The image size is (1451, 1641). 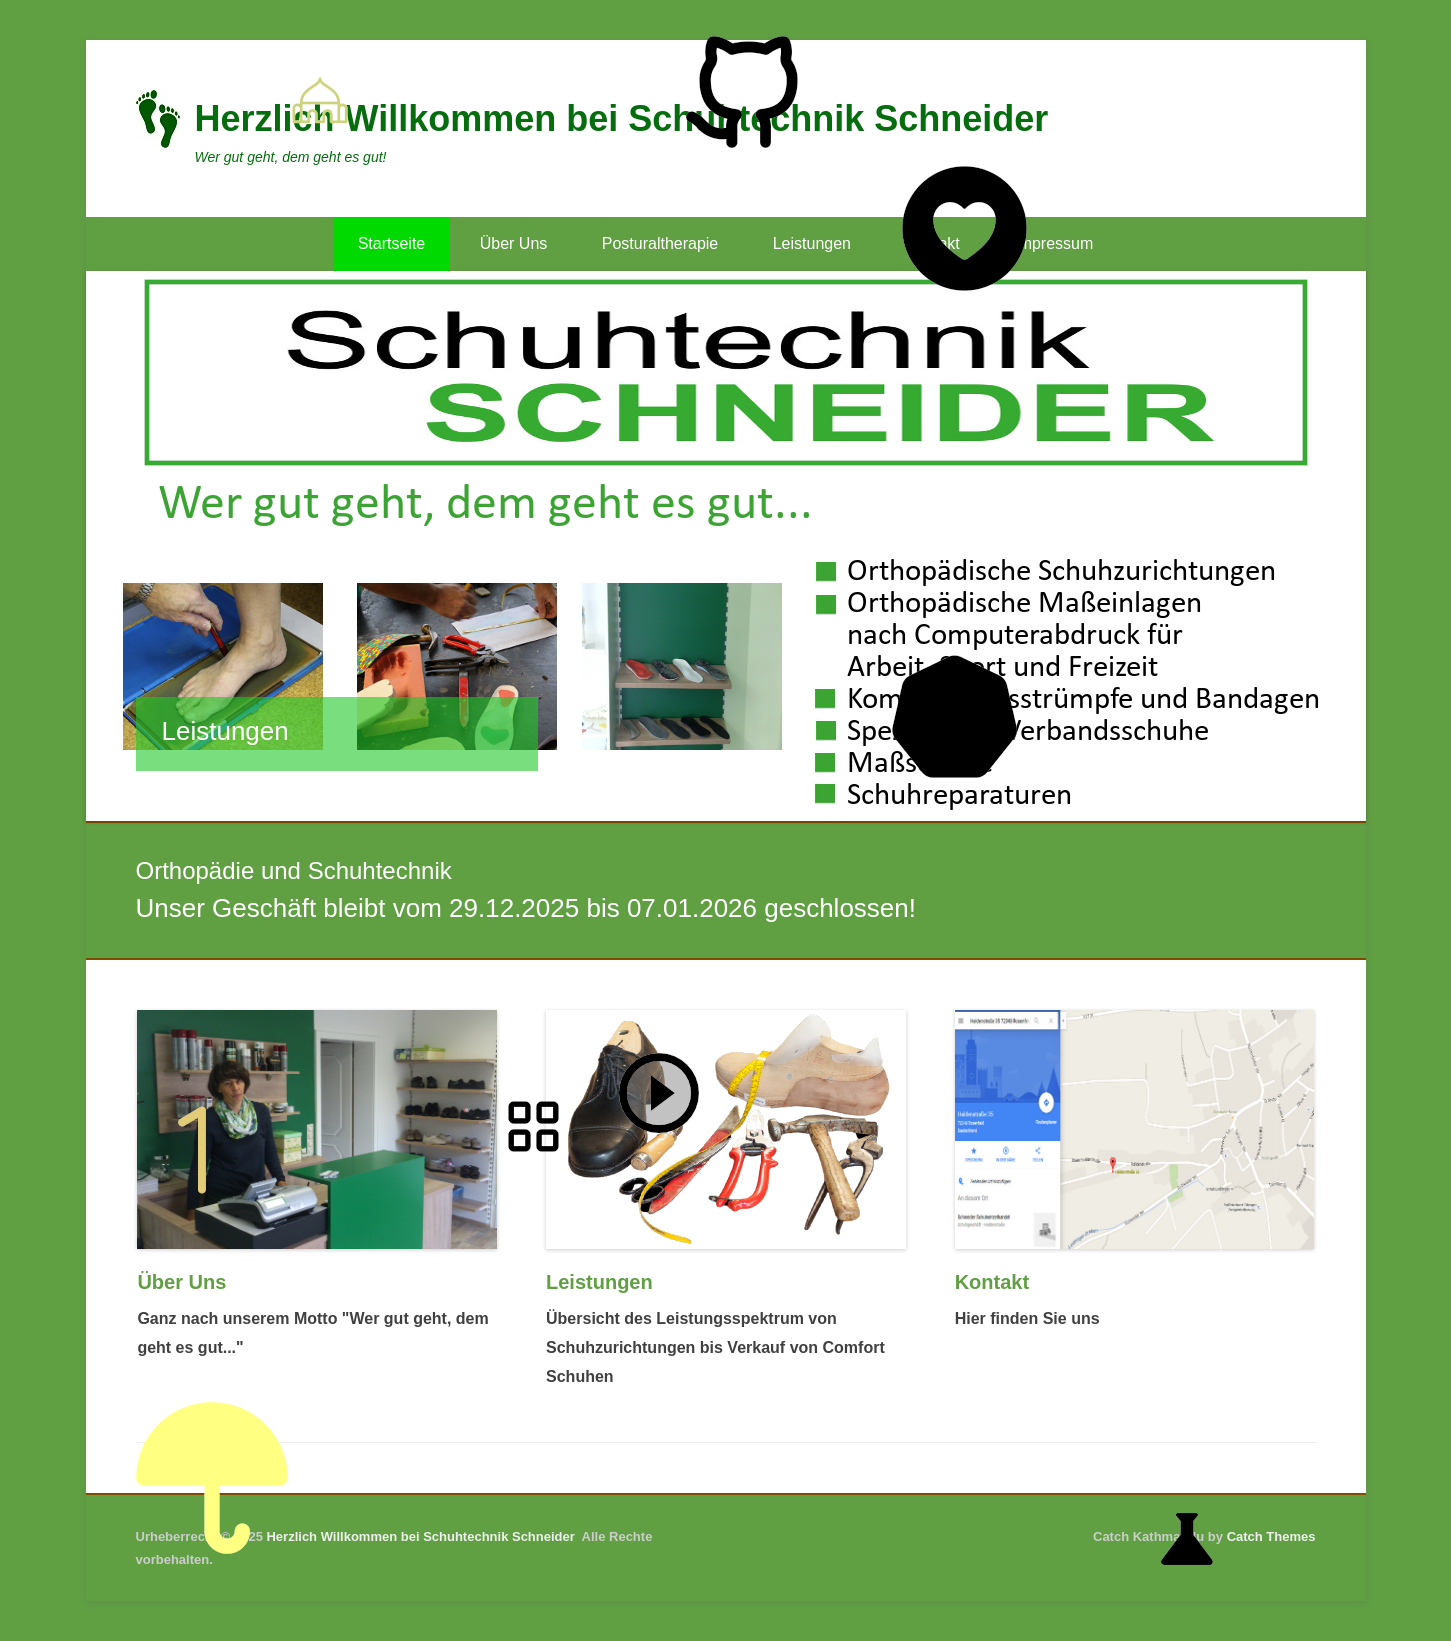 I want to click on tap to play media, so click(x=659, y=1093).